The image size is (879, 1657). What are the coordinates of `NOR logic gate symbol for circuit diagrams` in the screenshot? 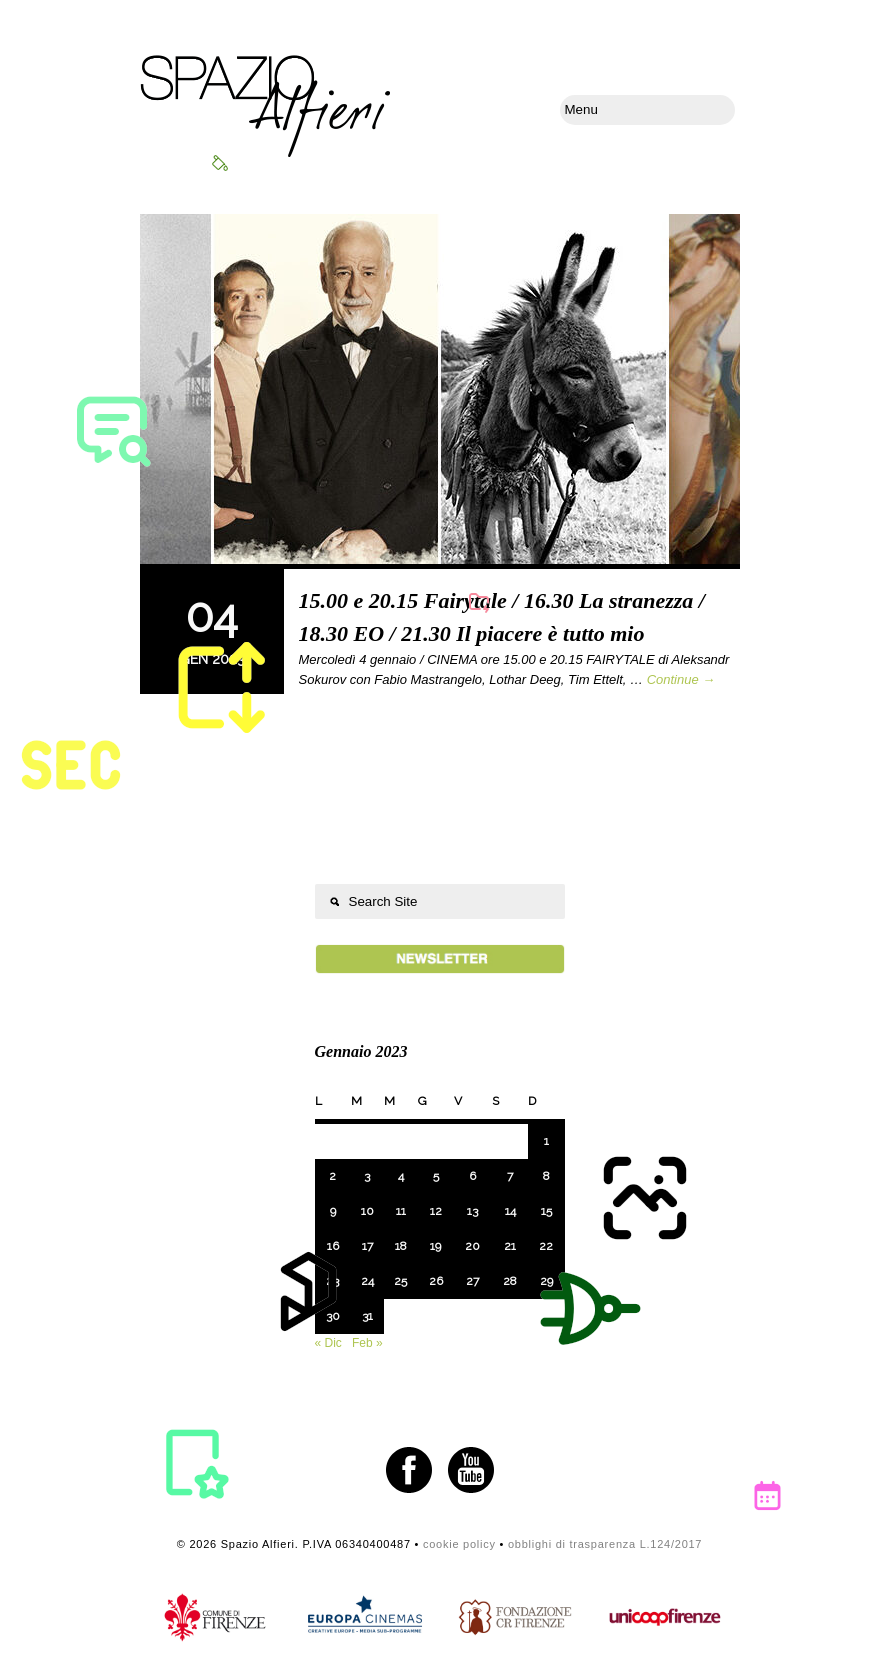 It's located at (590, 1308).